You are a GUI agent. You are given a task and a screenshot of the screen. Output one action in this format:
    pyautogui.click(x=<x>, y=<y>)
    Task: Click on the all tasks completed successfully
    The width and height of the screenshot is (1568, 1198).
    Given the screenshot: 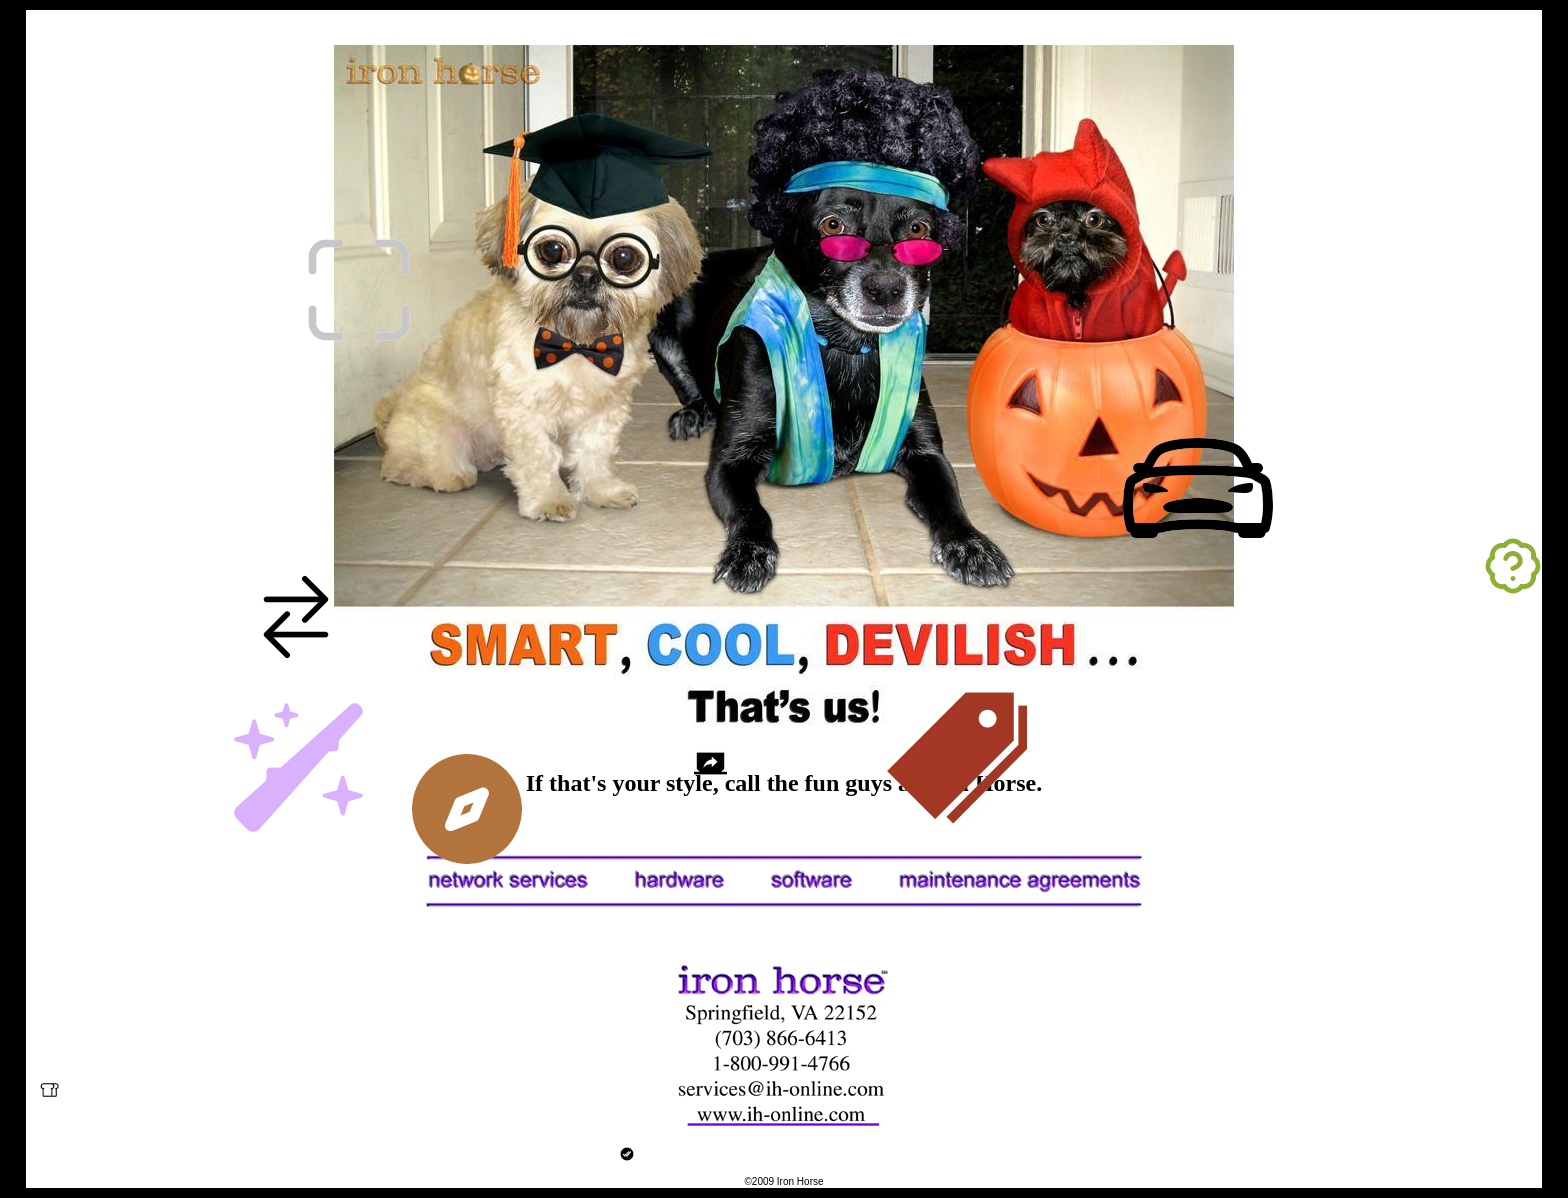 What is the action you would take?
    pyautogui.click(x=627, y=1154)
    